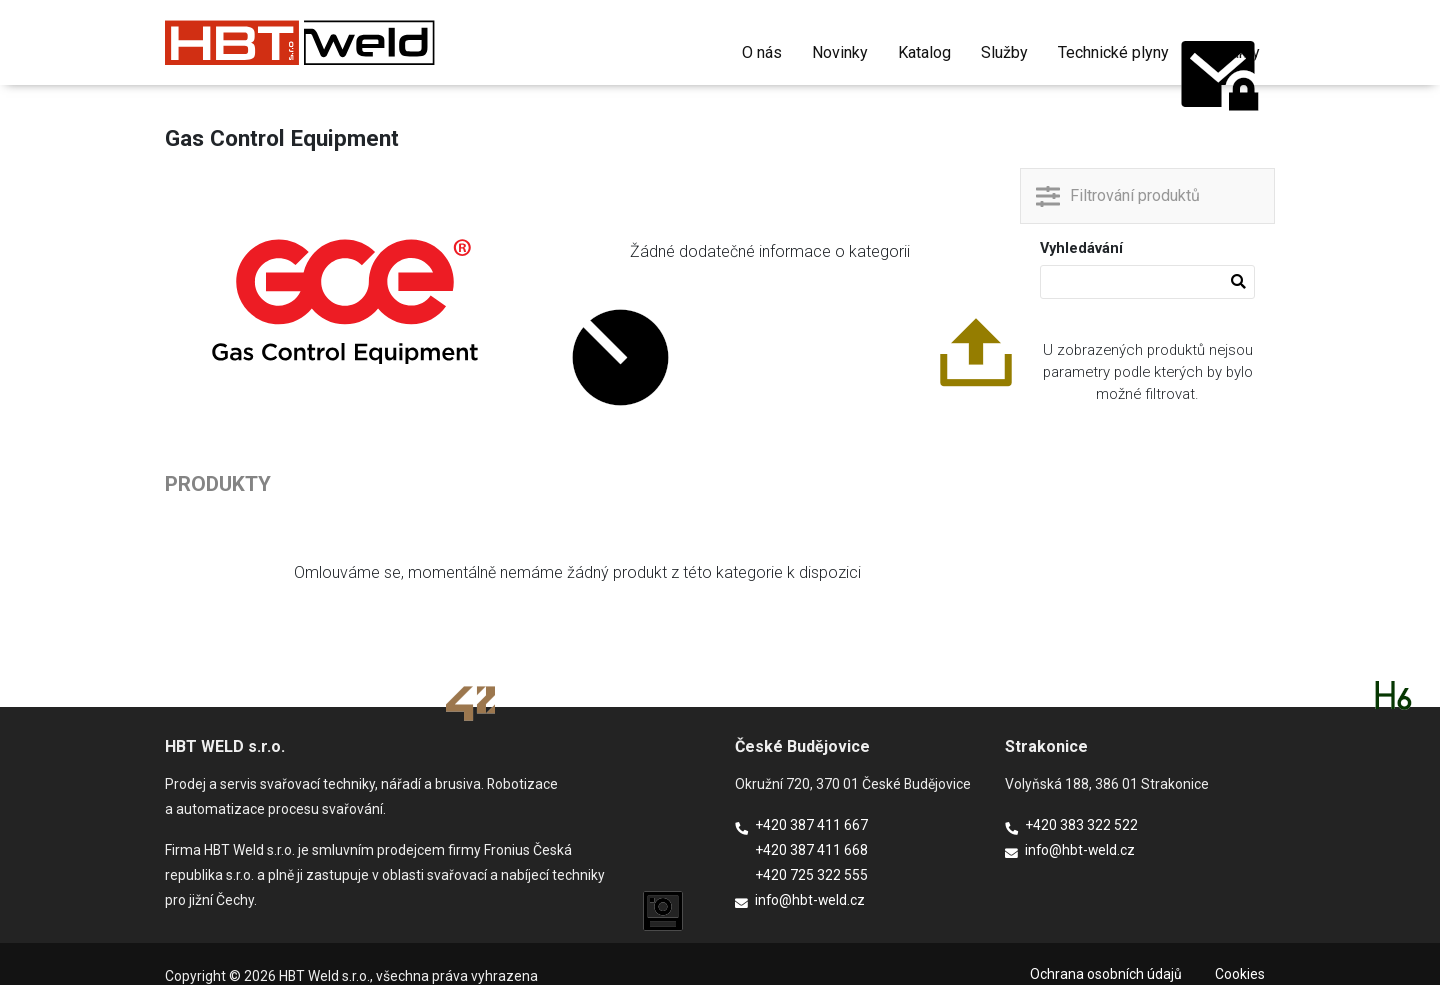  Describe the element at coordinates (1393, 695) in the screenshot. I see `format text as heading level 6` at that location.